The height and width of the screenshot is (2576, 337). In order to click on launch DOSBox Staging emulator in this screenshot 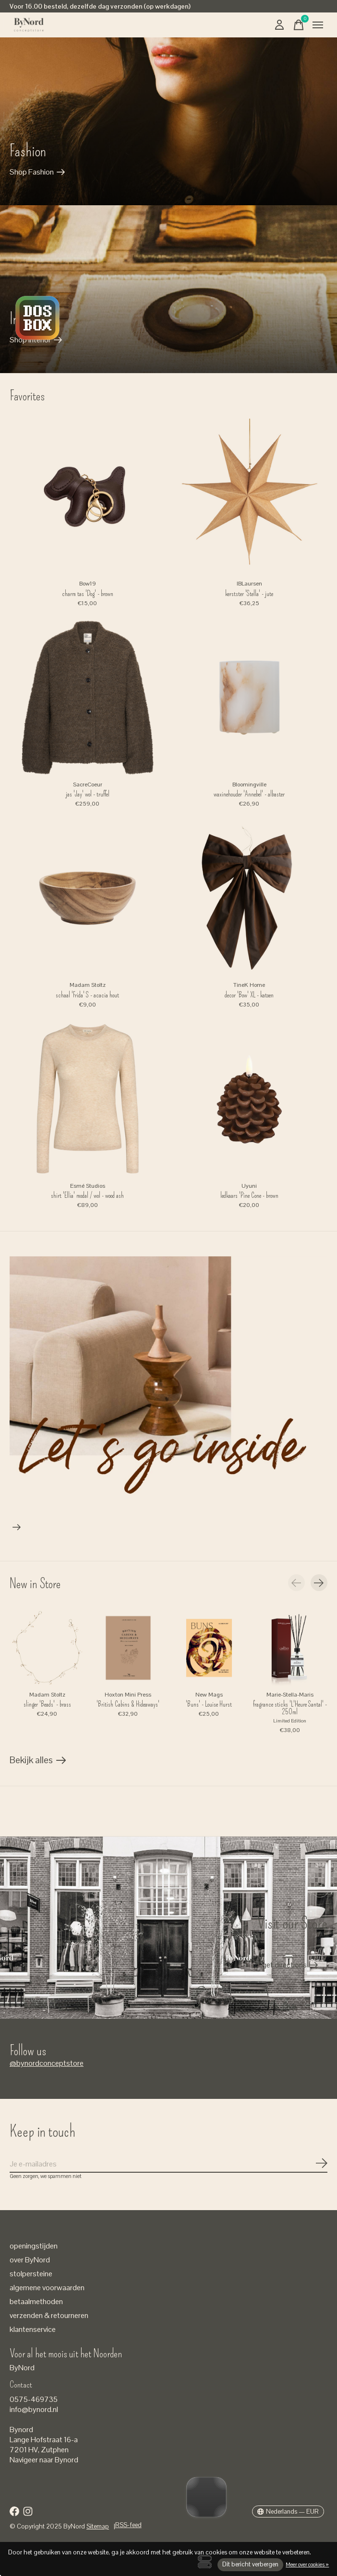, I will do `click(37, 318)`.